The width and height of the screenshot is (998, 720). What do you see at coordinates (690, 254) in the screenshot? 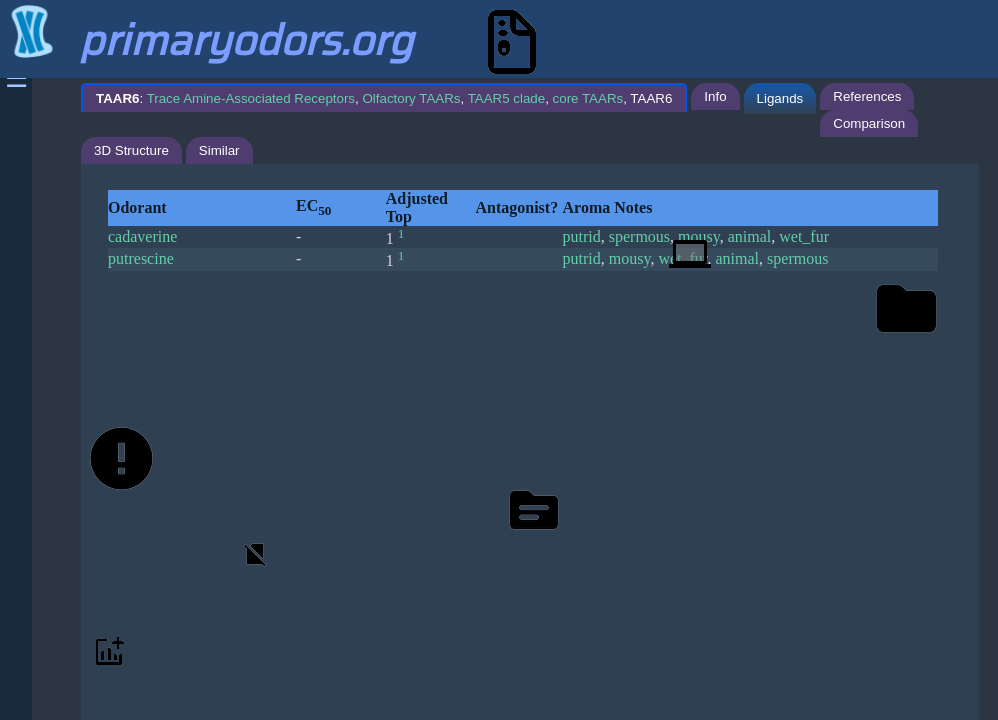
I see `access desktop or computer settings` at bounding box center [690, 254].